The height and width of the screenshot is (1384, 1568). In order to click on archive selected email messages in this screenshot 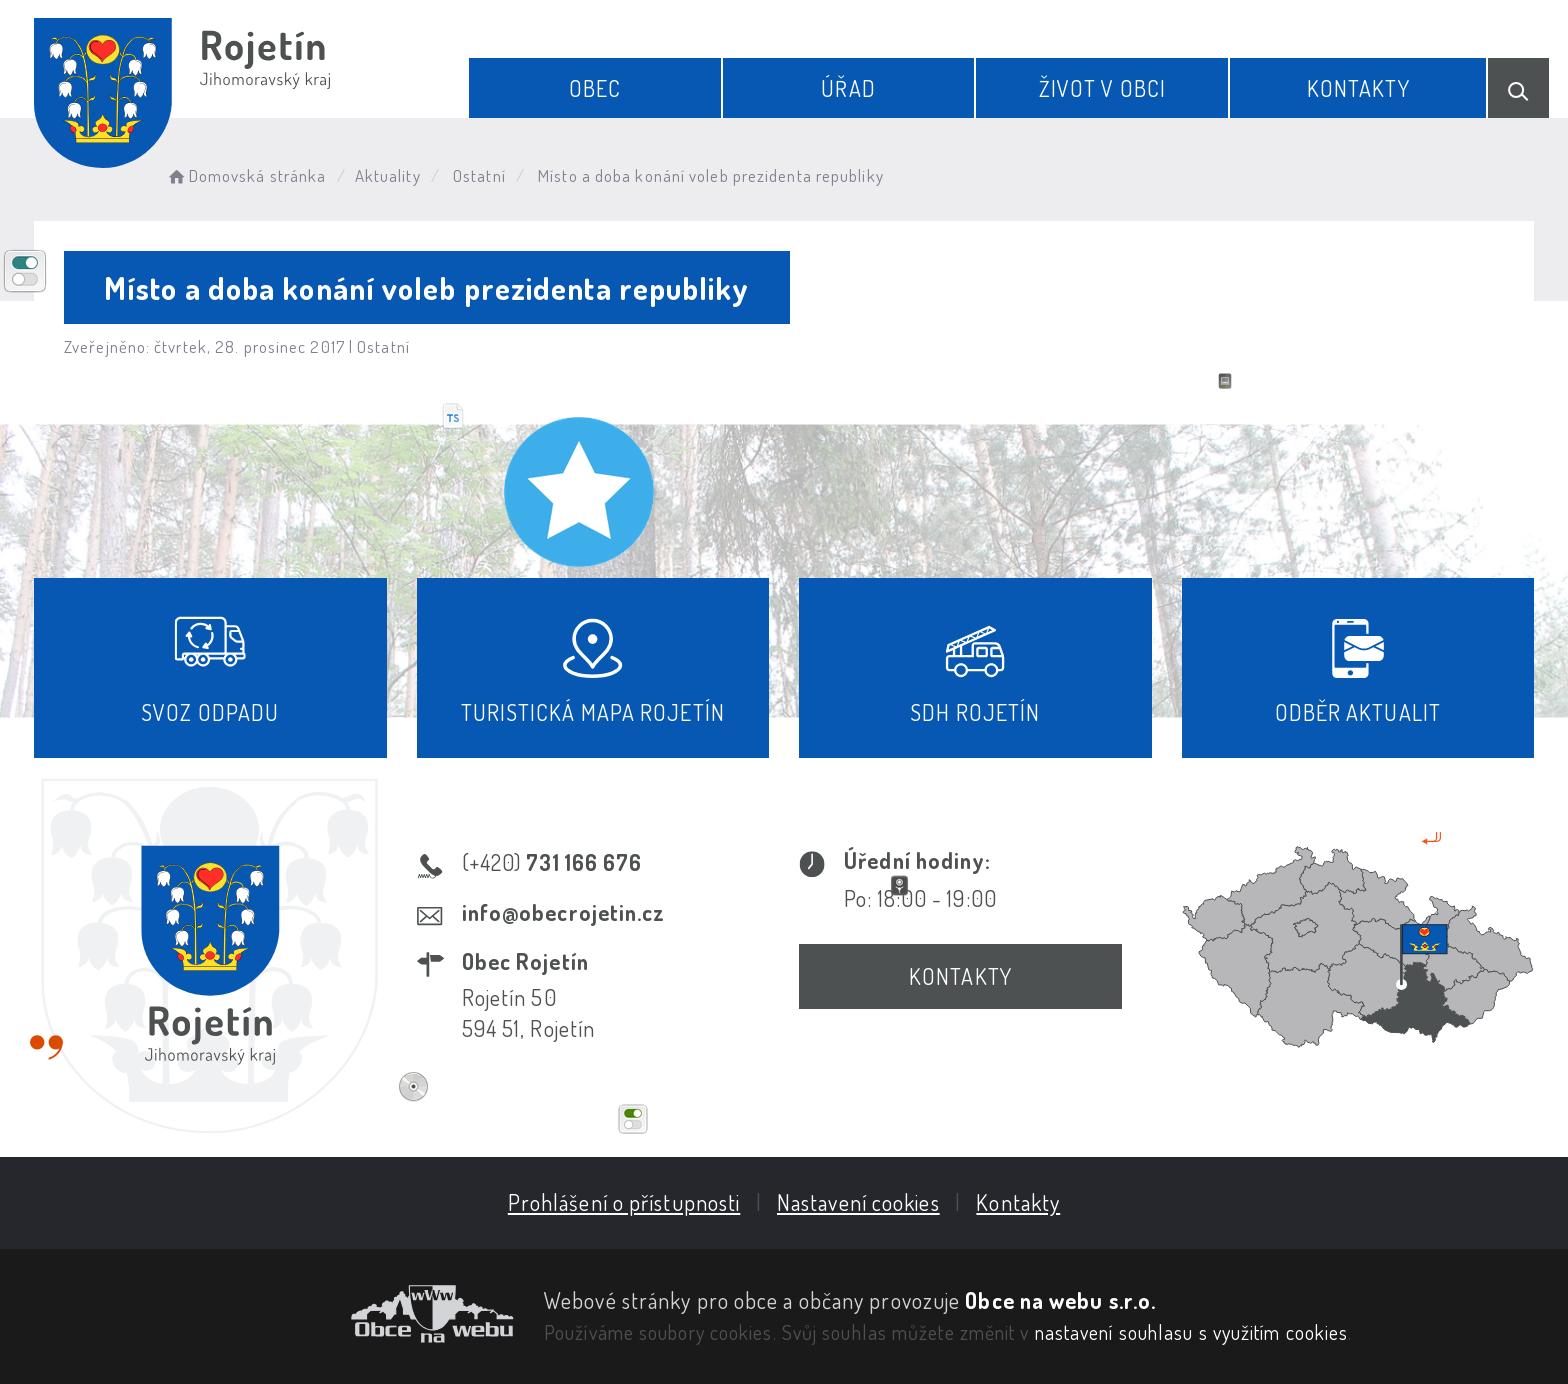, I will do `click(899, 885)`.